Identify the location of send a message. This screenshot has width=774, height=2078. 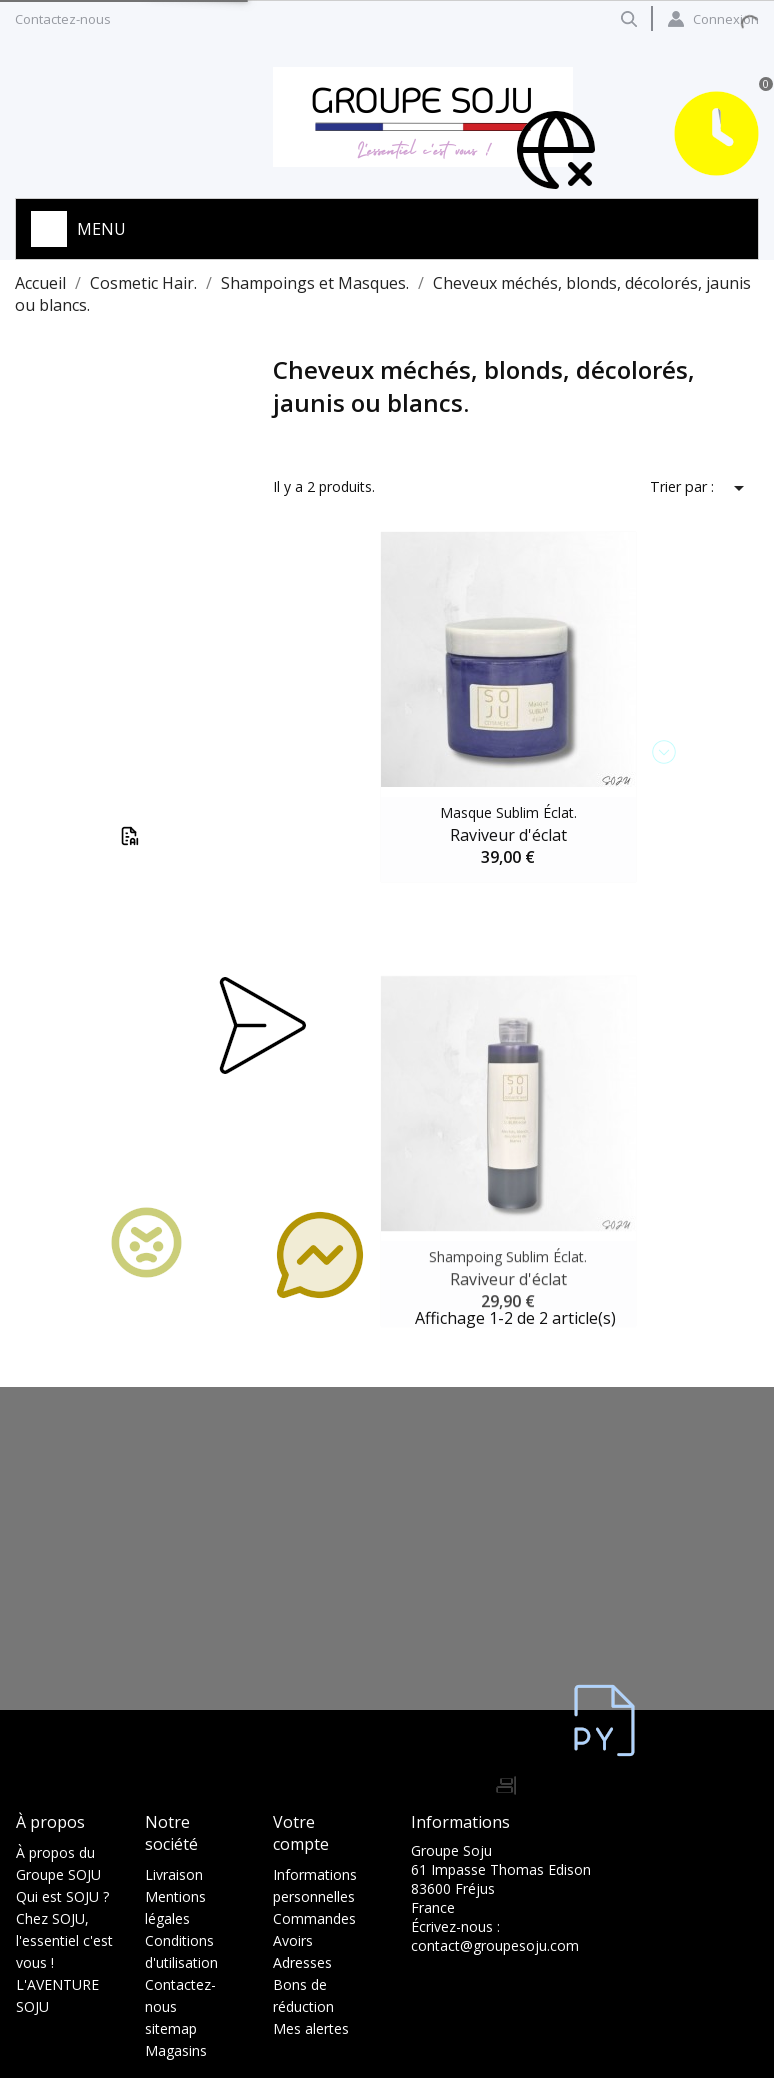
(257, 1025).